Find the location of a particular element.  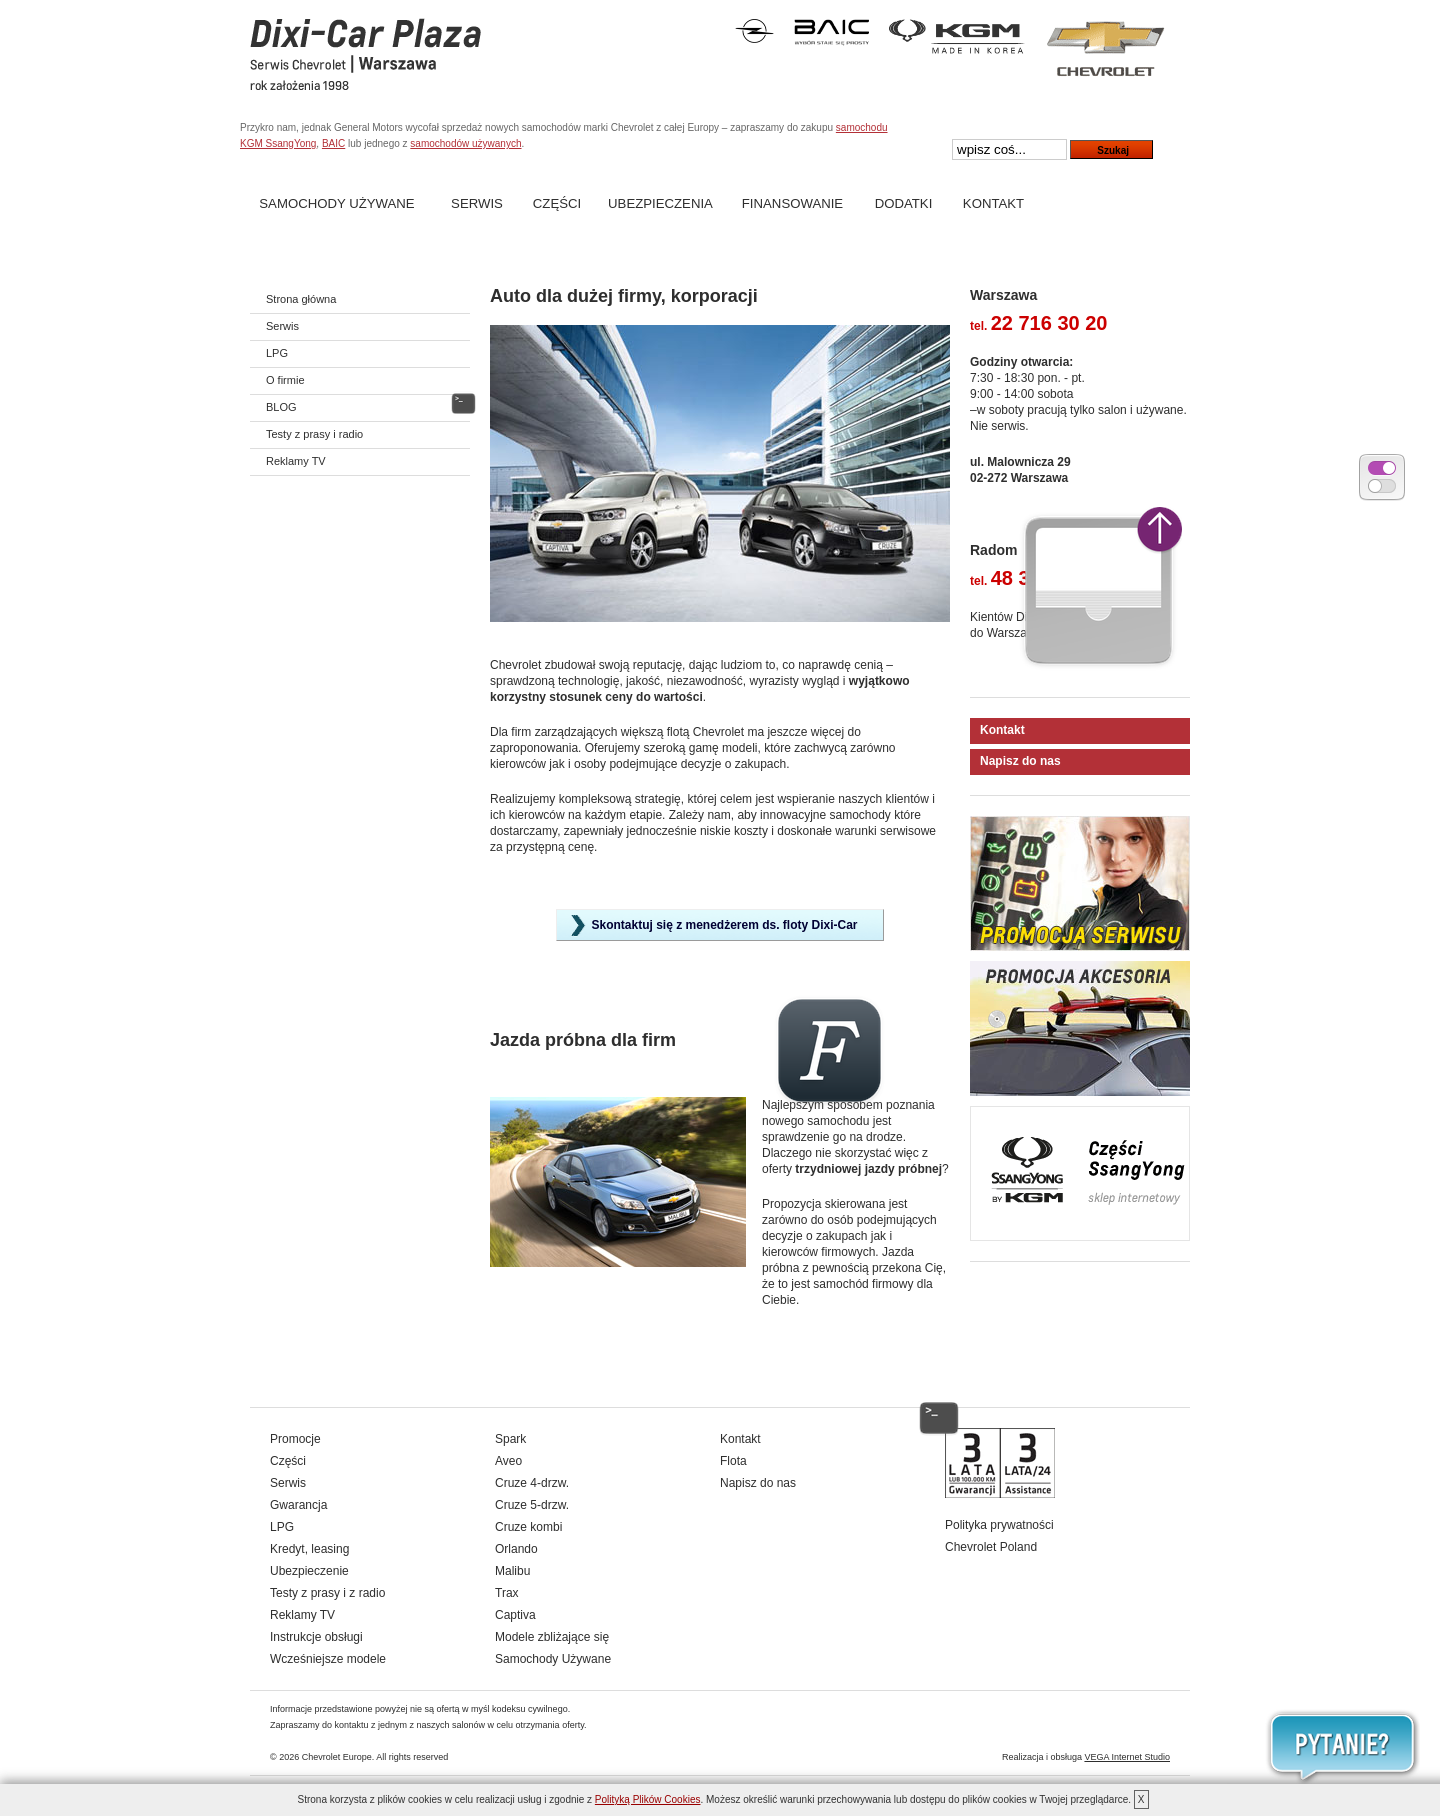

access cd/dvd drive is located at coordinates (997, 1019).